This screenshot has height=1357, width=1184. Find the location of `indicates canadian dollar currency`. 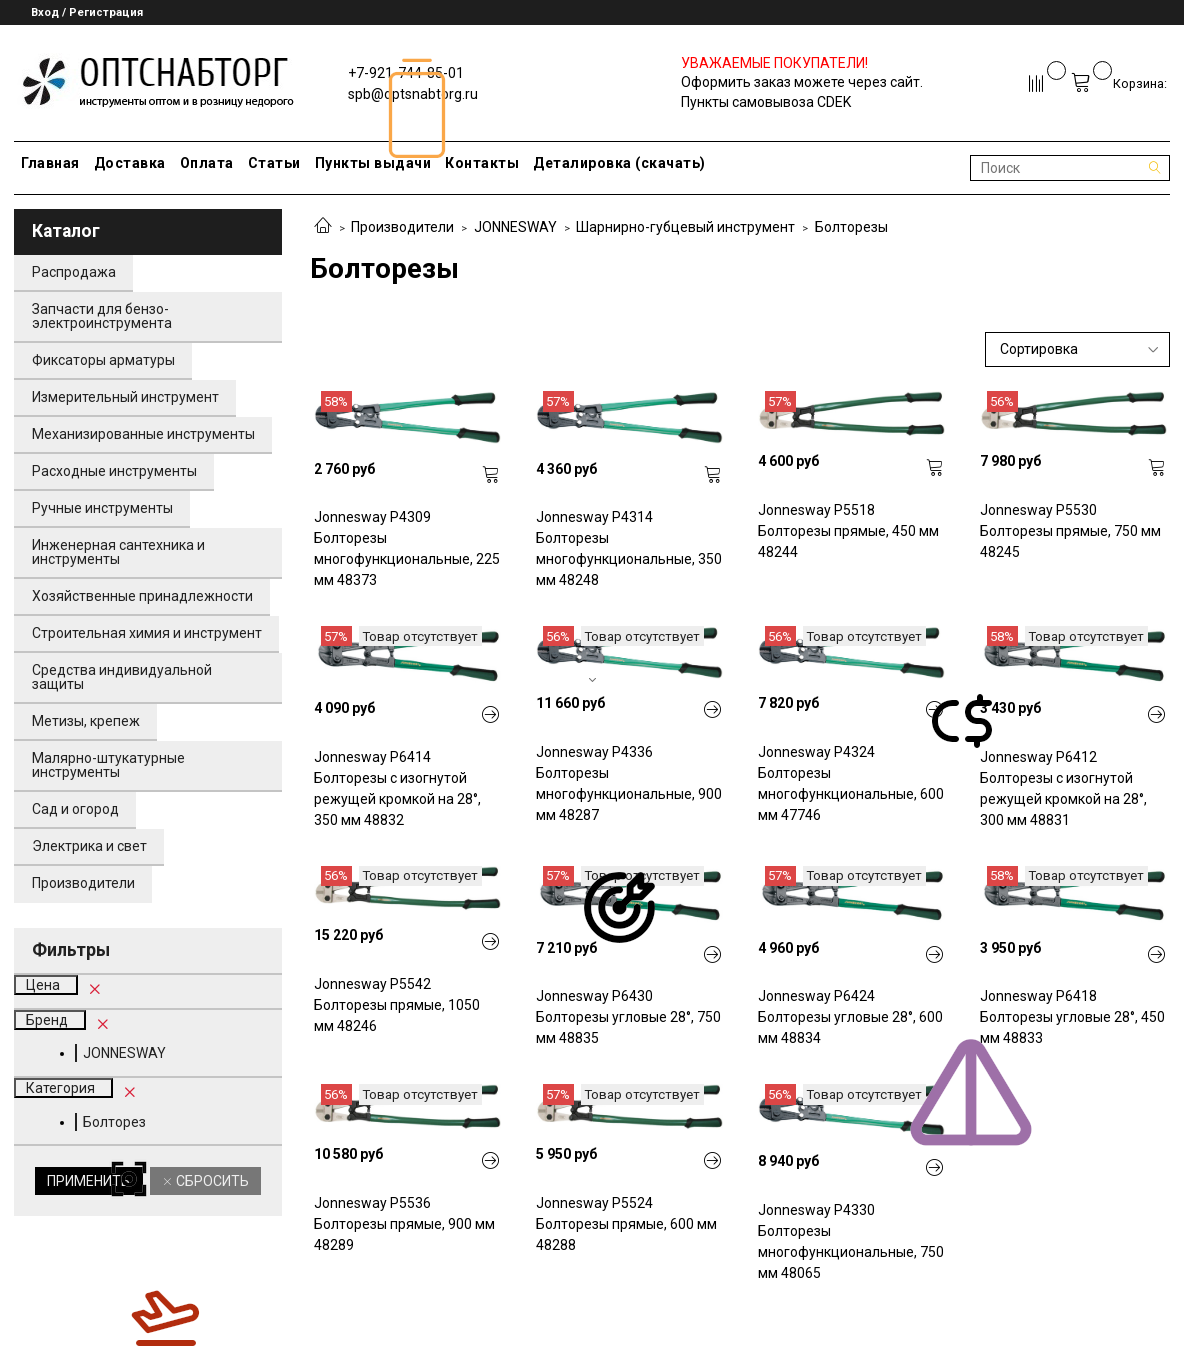

indicates canadian dollar currency is located at coordinates (962, 721).